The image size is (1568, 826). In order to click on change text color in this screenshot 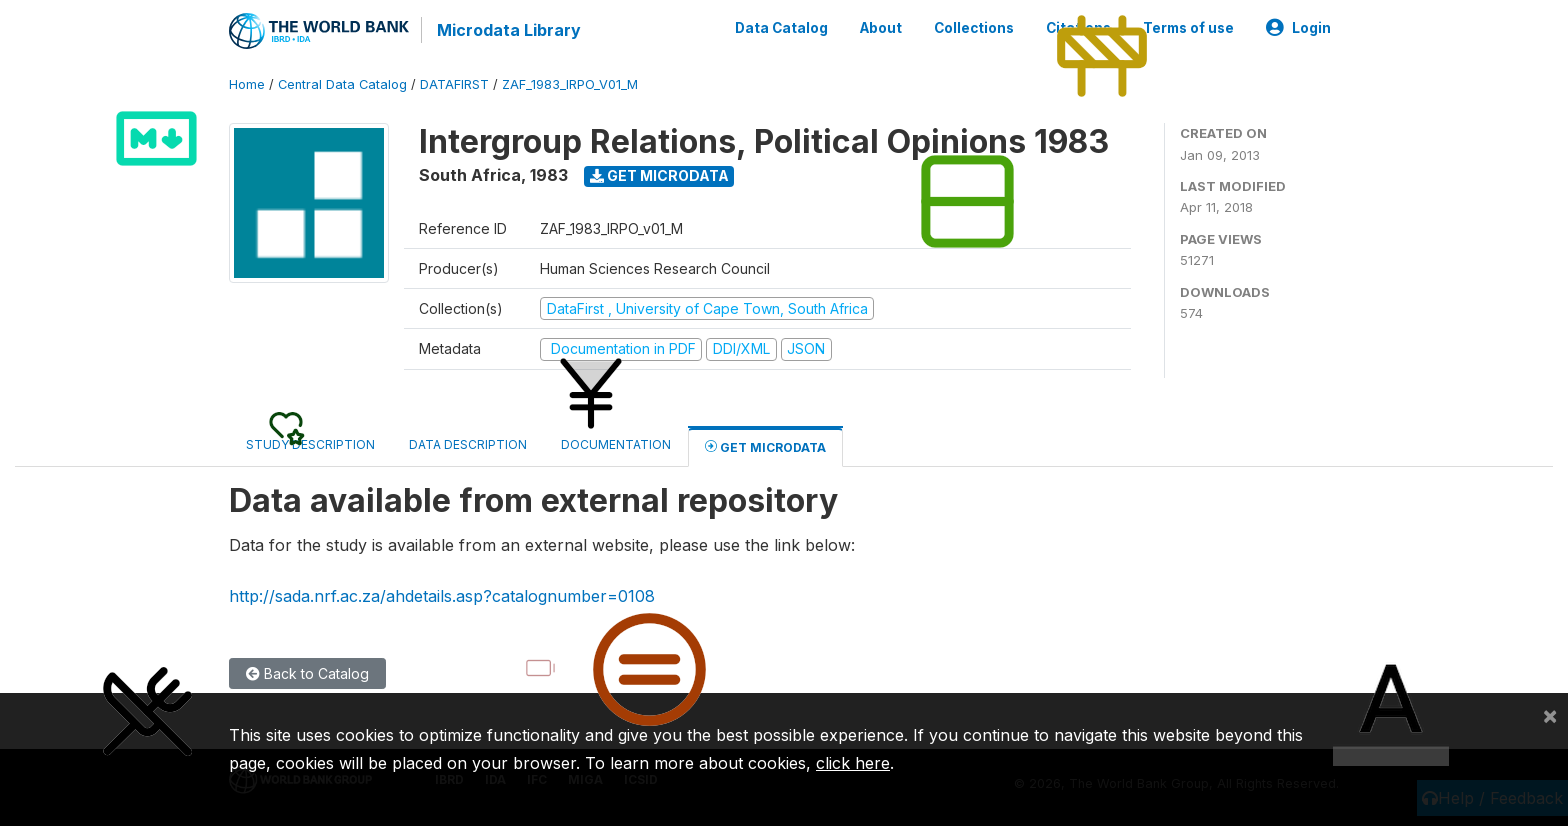, I will do `click(1391, 708)`.